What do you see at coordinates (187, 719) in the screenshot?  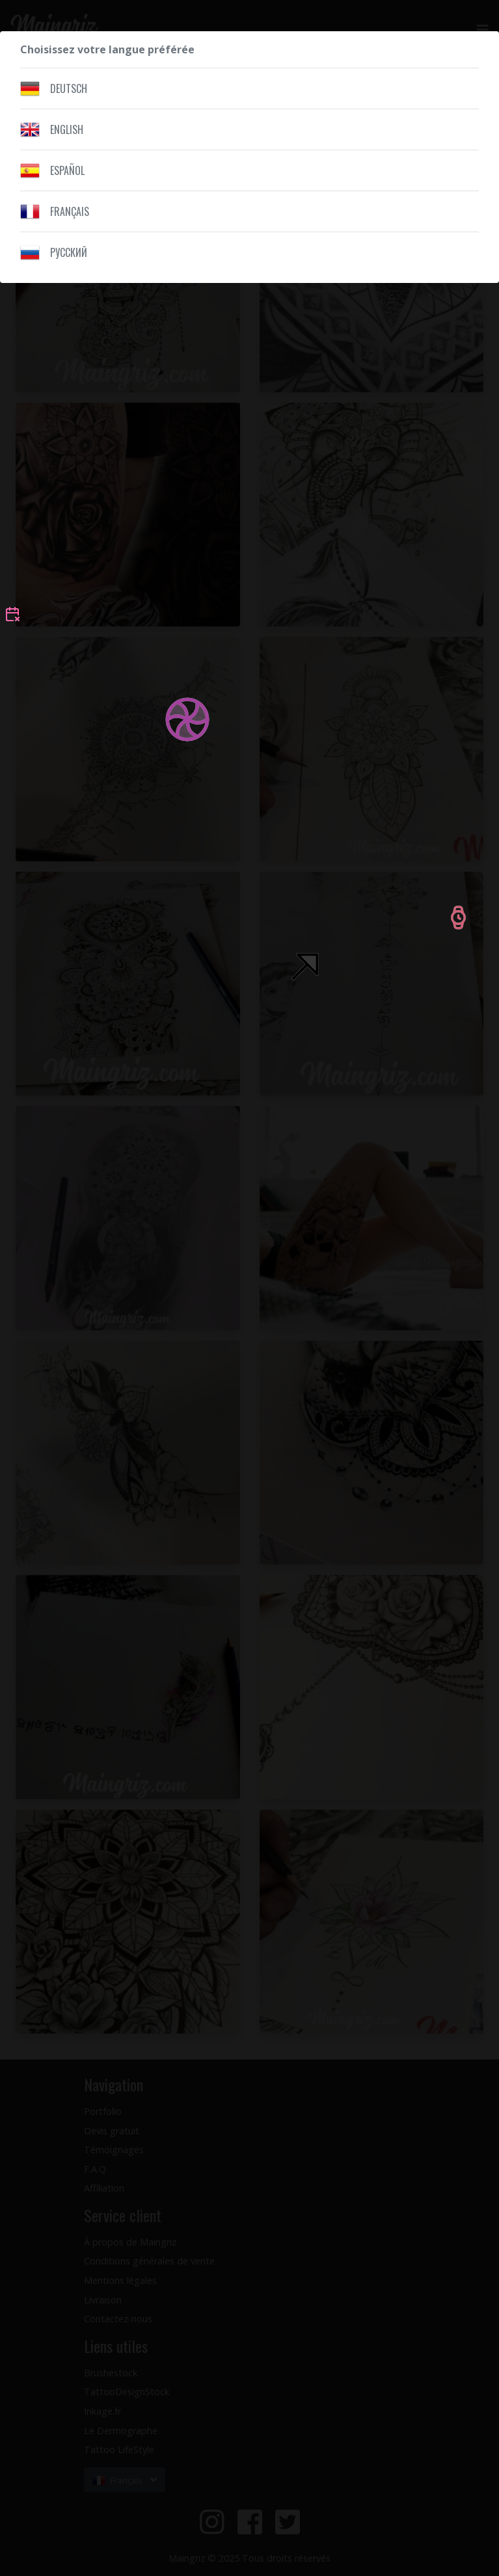 I see `loading content in progress` at bounding box center [187, 719].